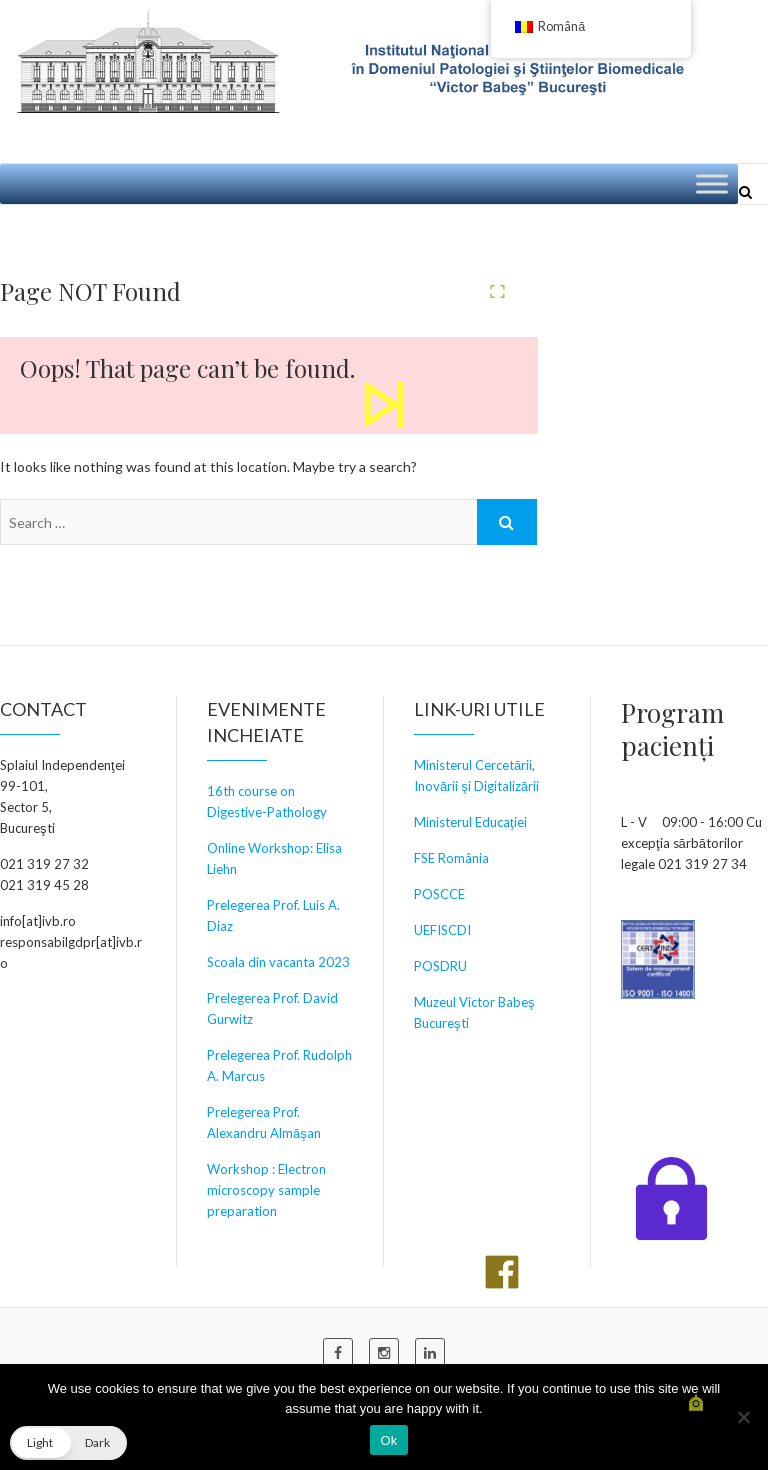  Describe the element at coordinates (502, 1272) in the screenshot. I see `open facebook app` at that location.